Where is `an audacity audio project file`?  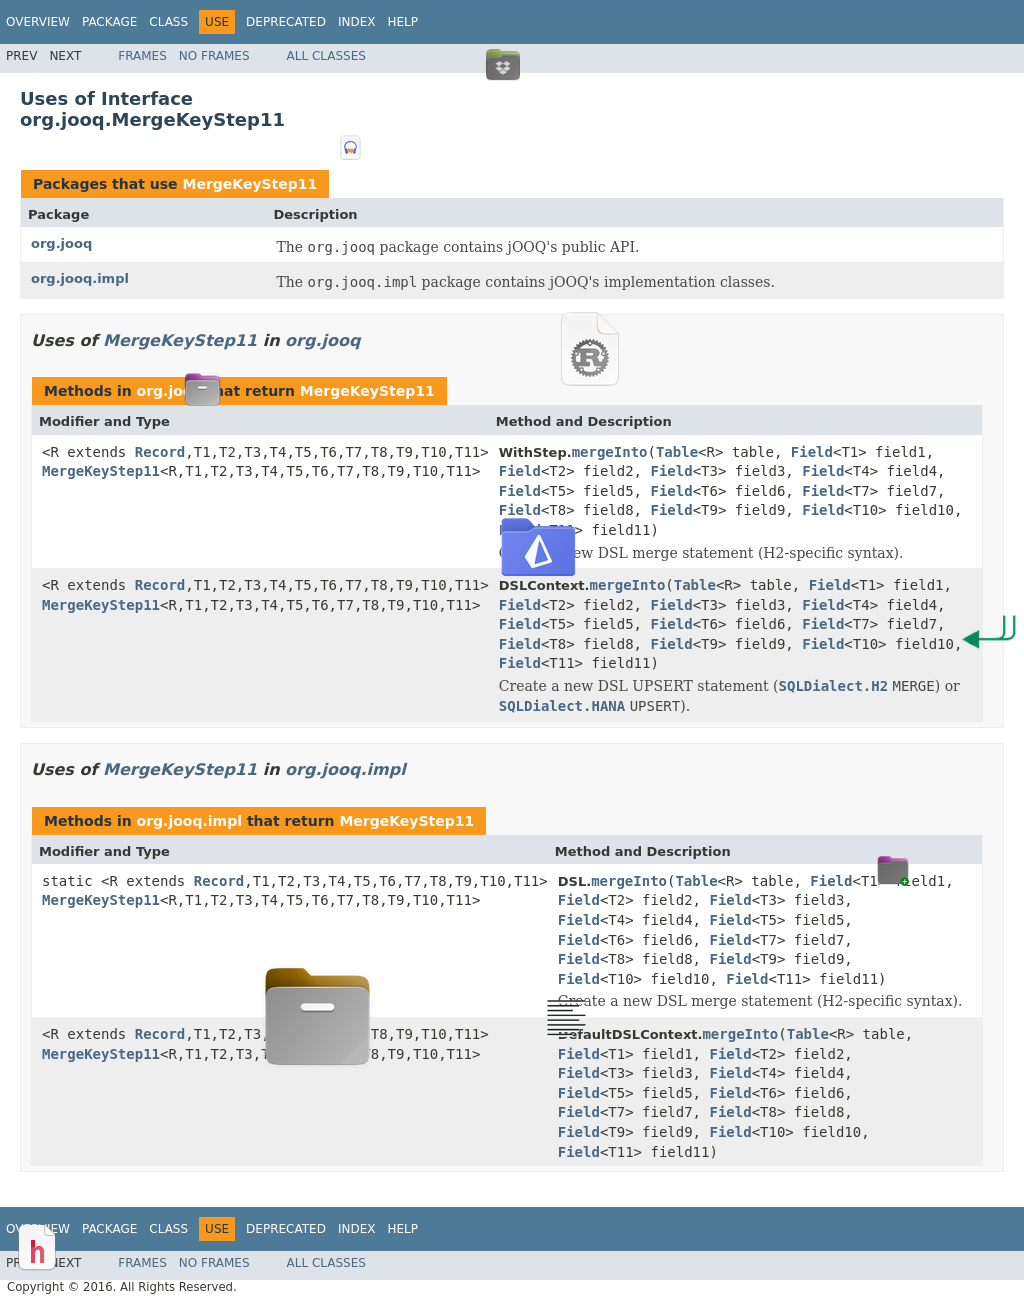
an audacity audio project file is located at coordinates (350, 147).